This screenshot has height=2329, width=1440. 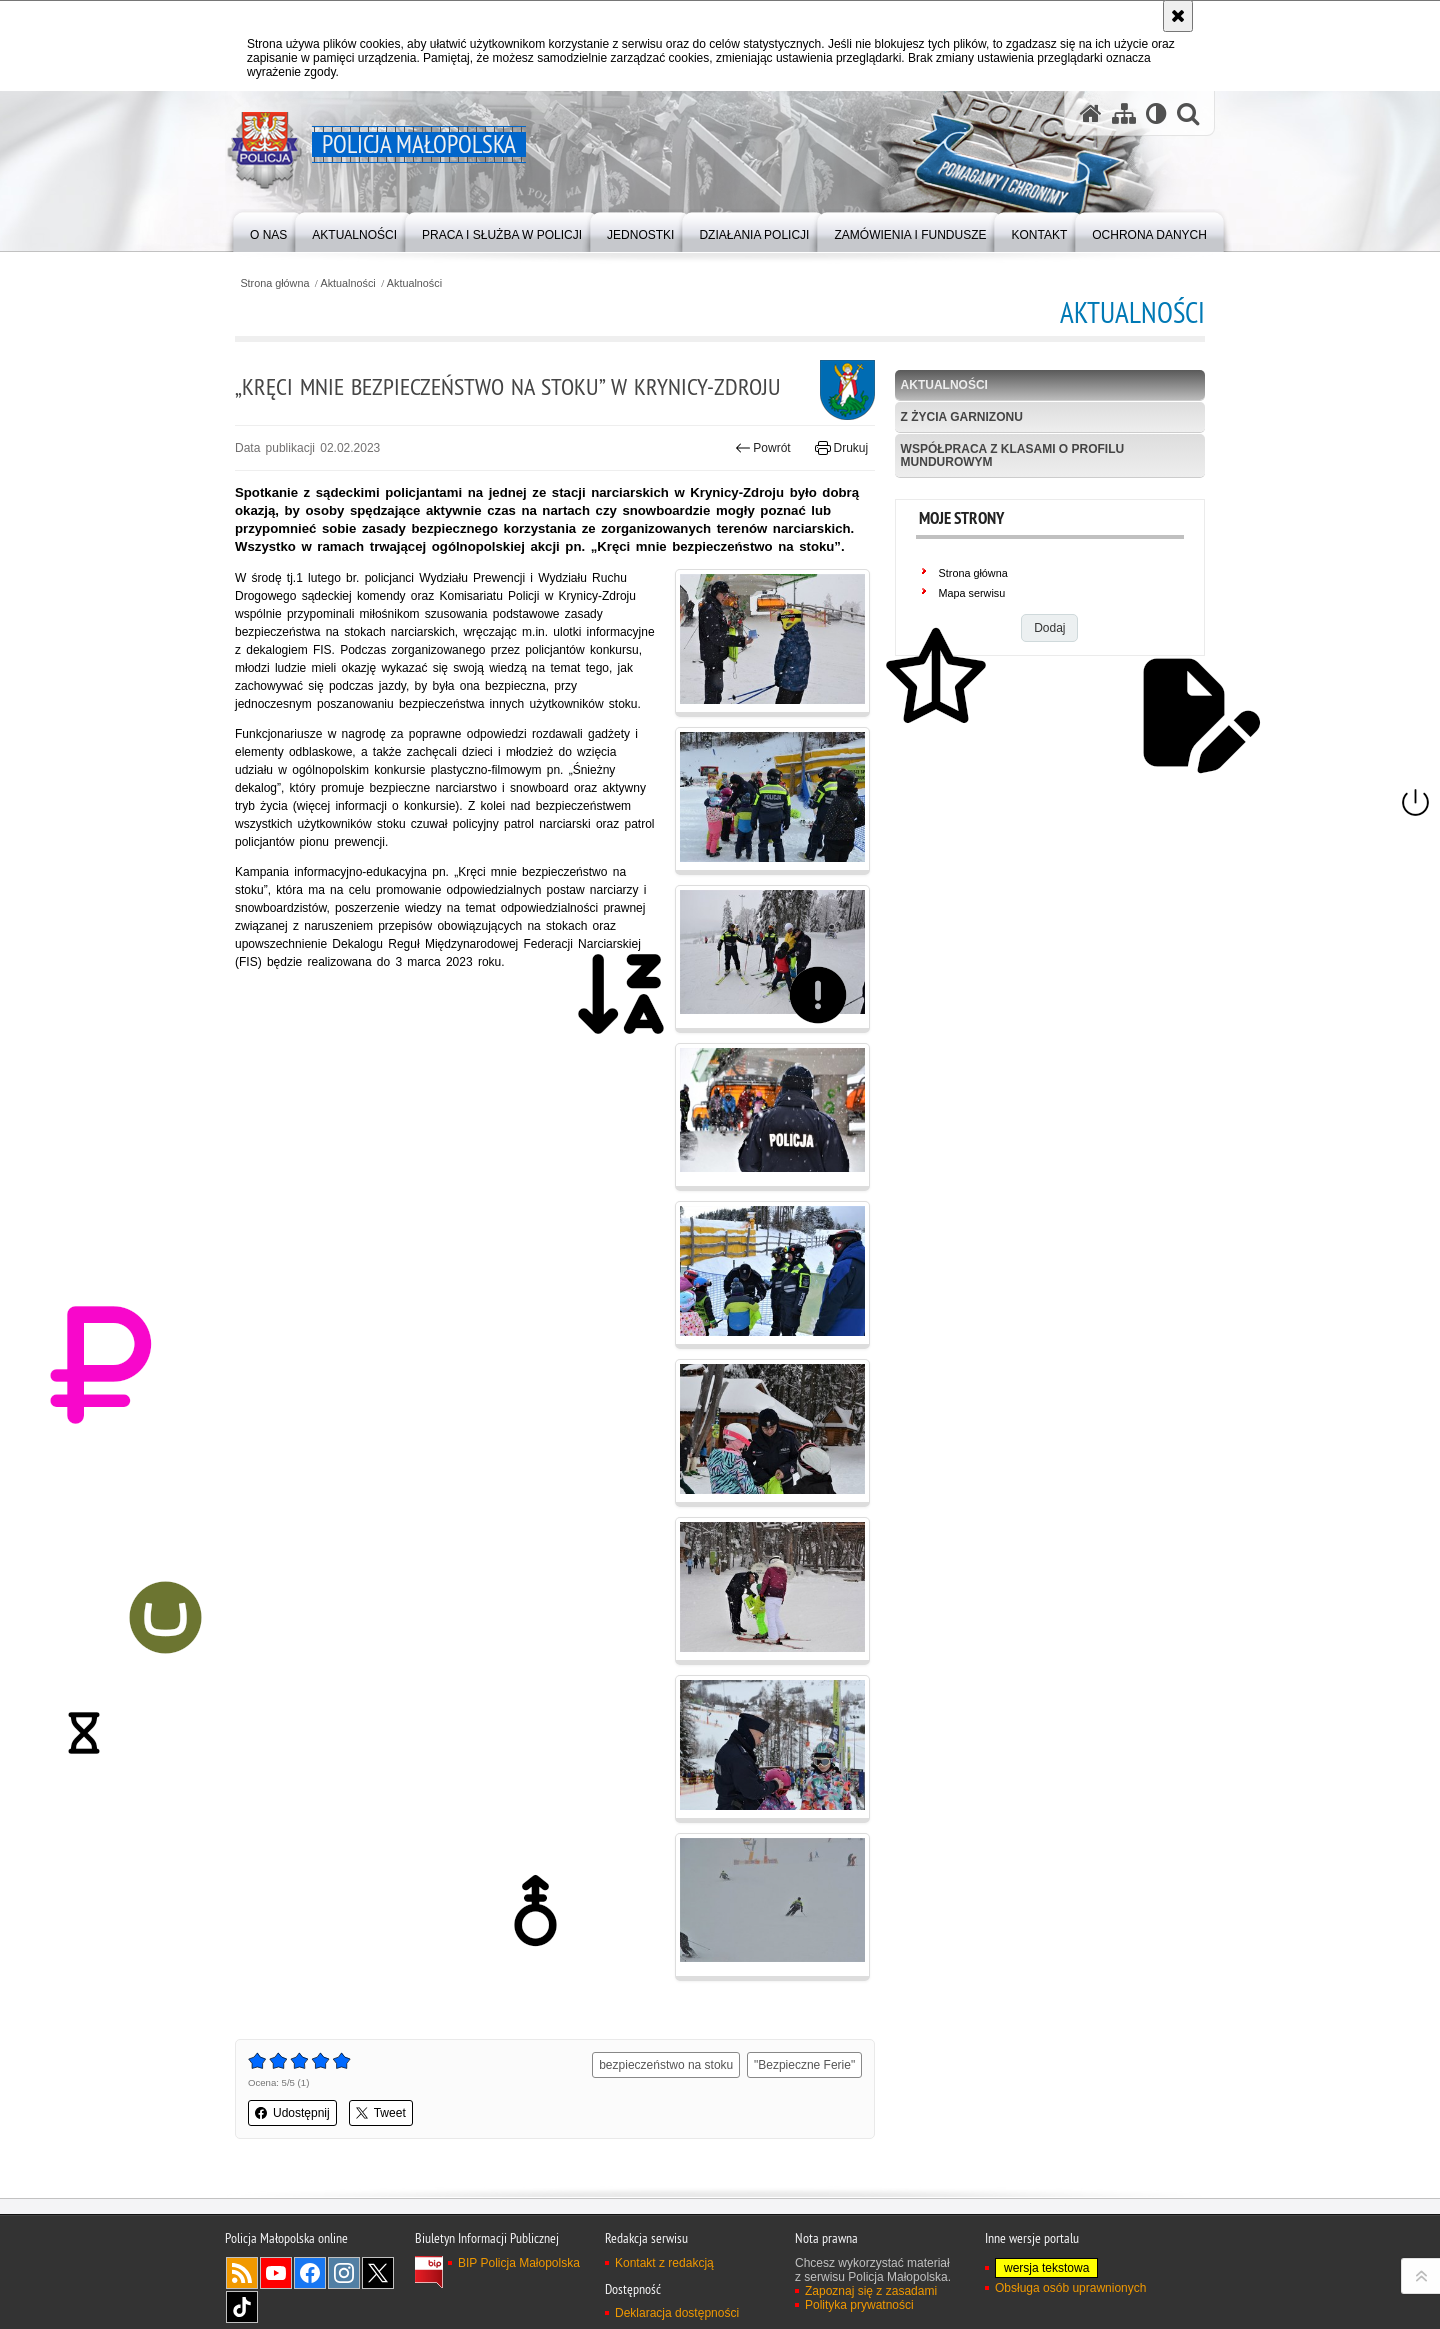 What do you see at coordinates (1197, 712) in the screenshot?
I see `edit this document` at bounding box center [1197, 712].